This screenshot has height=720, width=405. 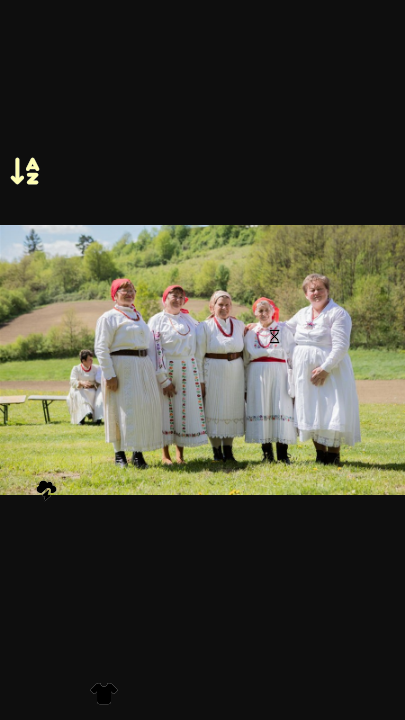 What do you see at coordinates (274, 336) in the screenshot?
I see `indicates a process is waiting or pending` at bounding box center [274, 336].